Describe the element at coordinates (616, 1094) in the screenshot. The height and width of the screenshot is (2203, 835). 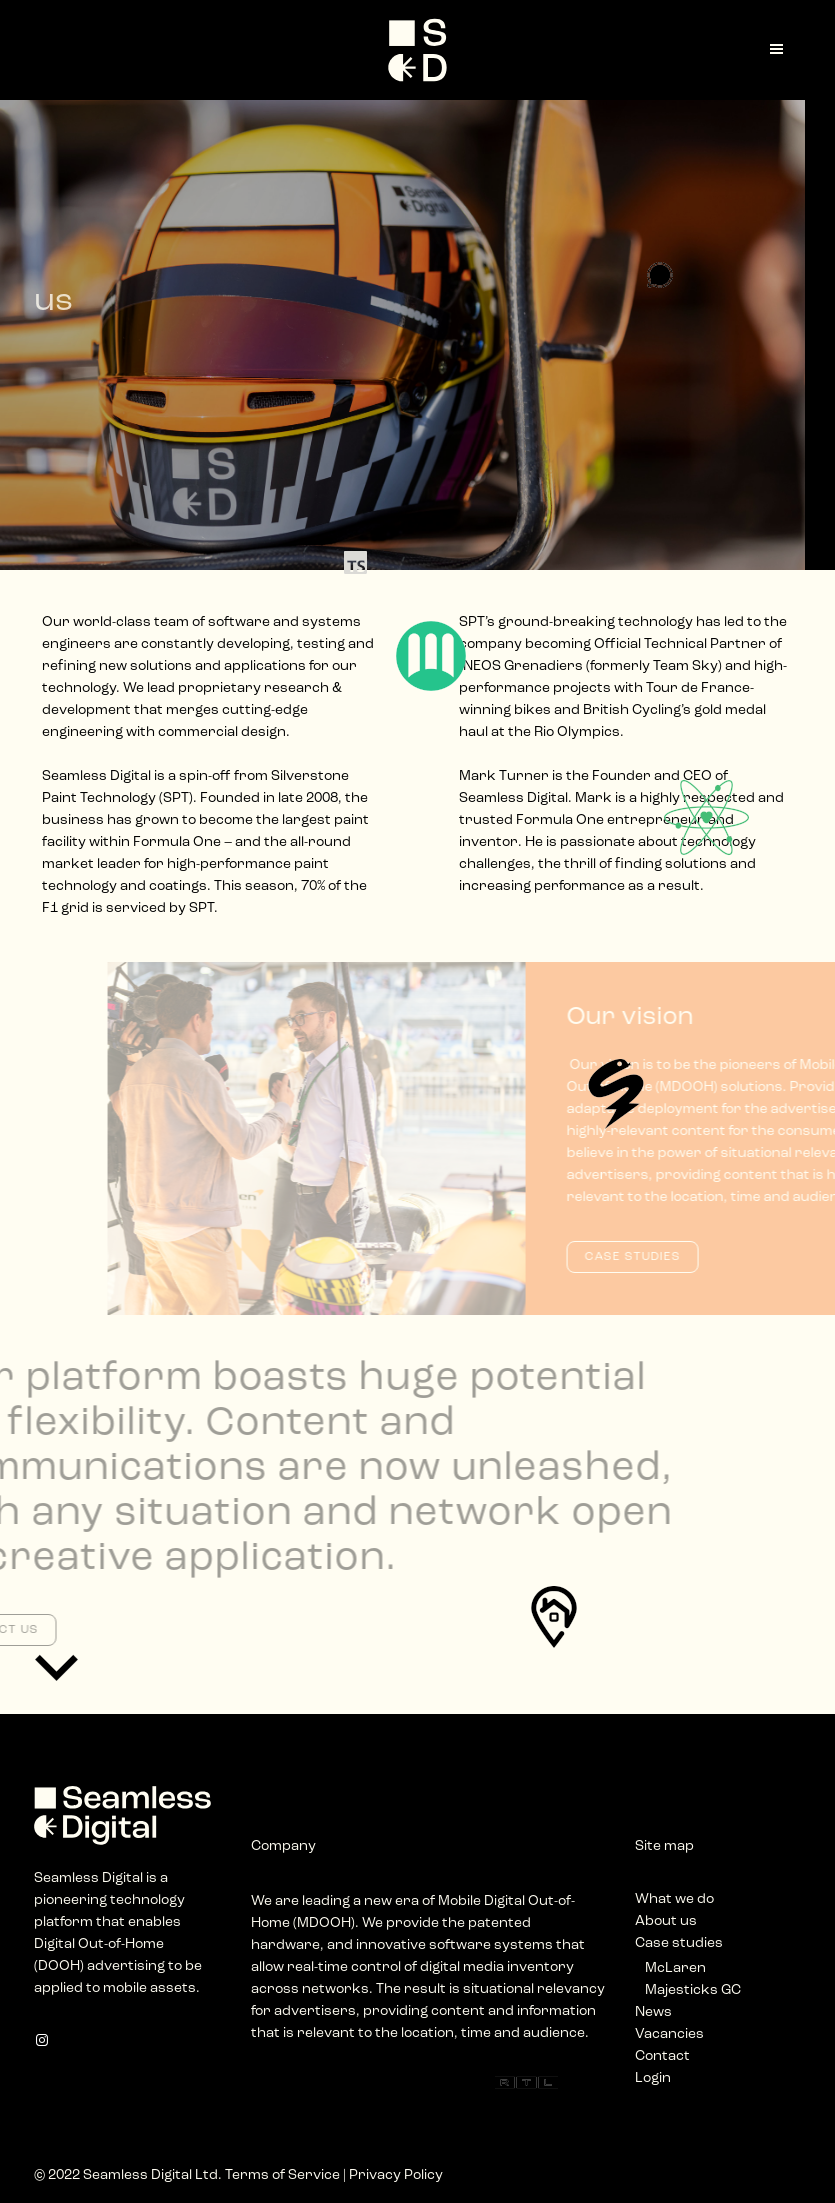
I see `numba python compiler logo` at that location.